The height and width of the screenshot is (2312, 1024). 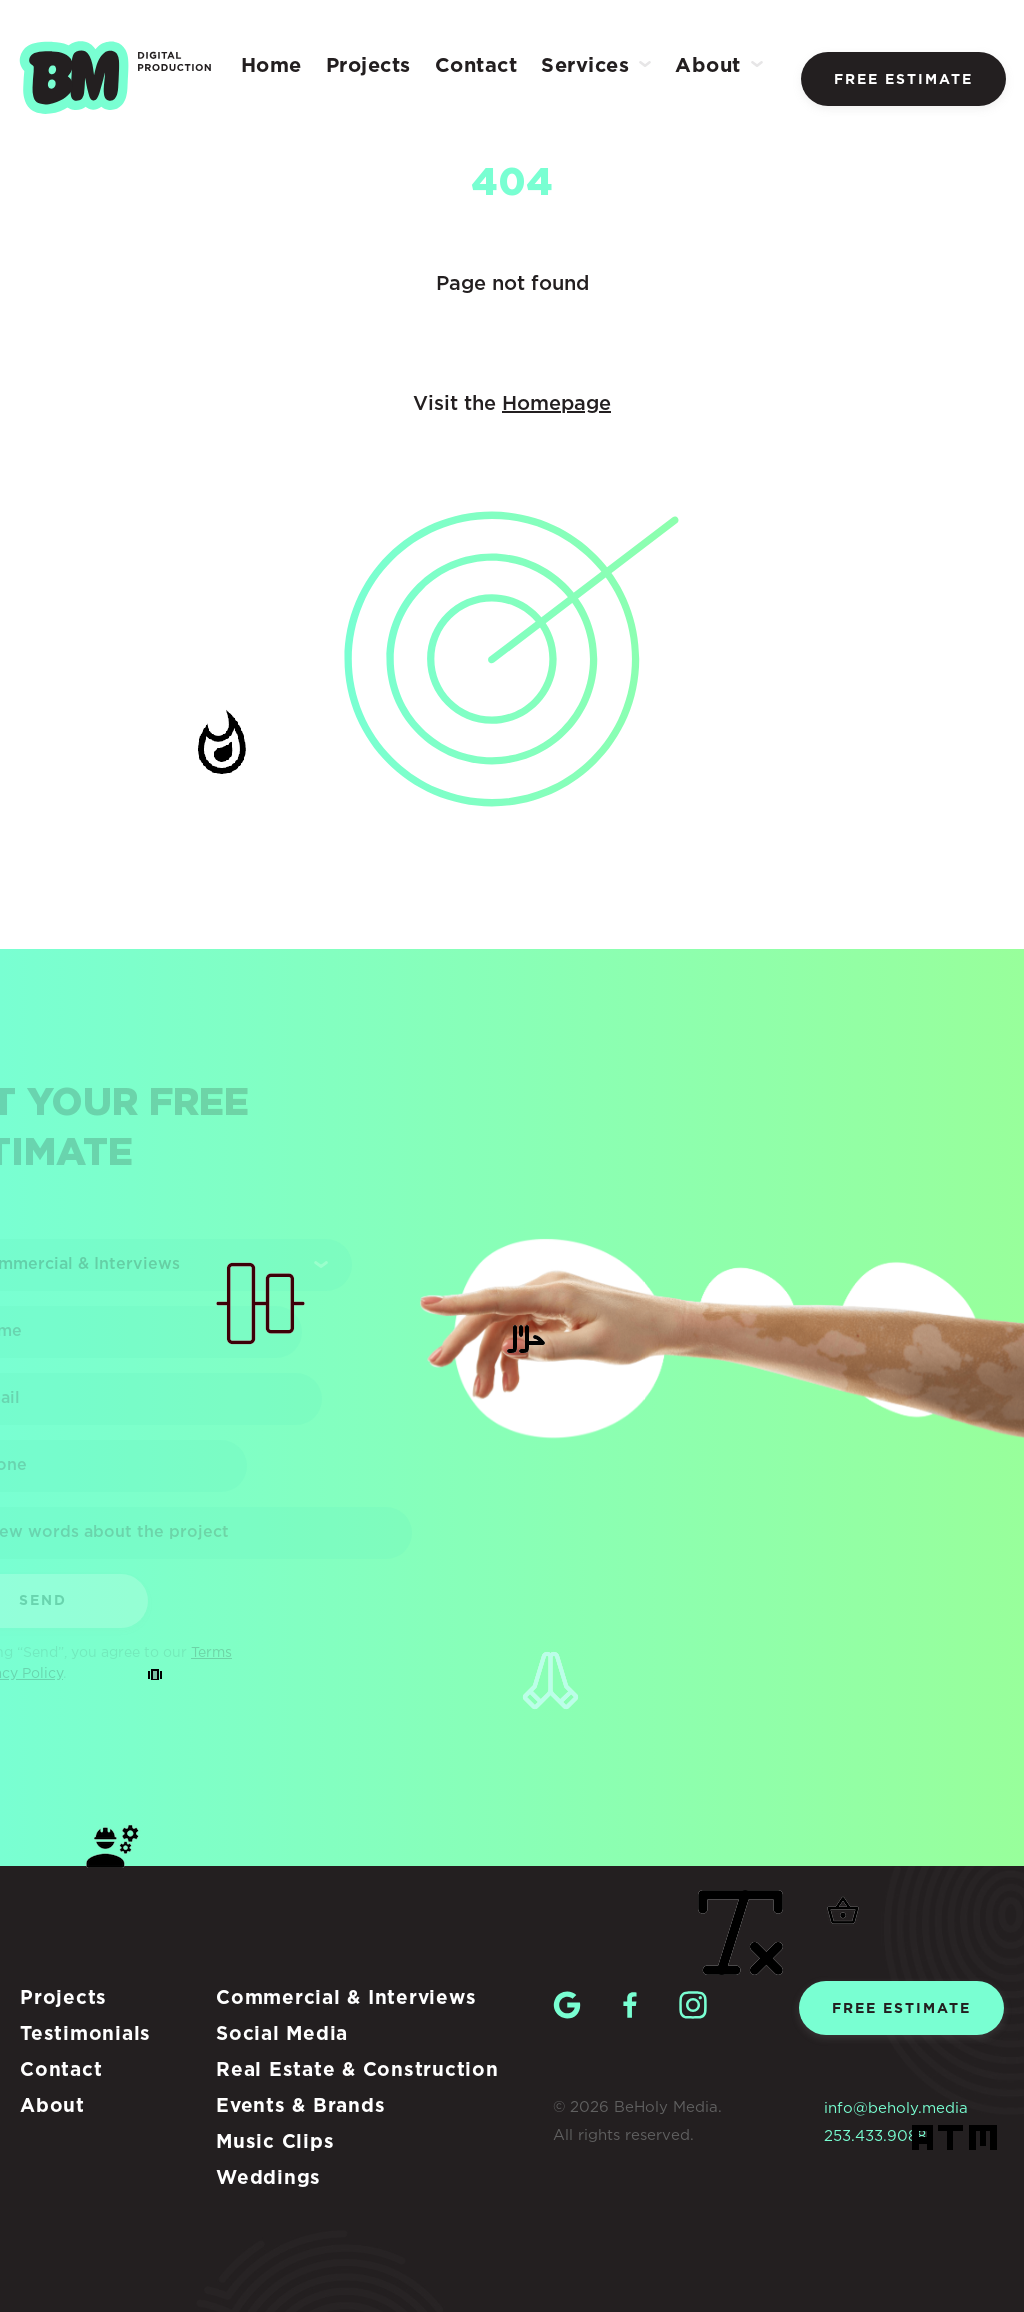 What do you see at coordinates (222, 744) in the screenshot?
I see `view trending or popular content` at bounding box center [222, 744].